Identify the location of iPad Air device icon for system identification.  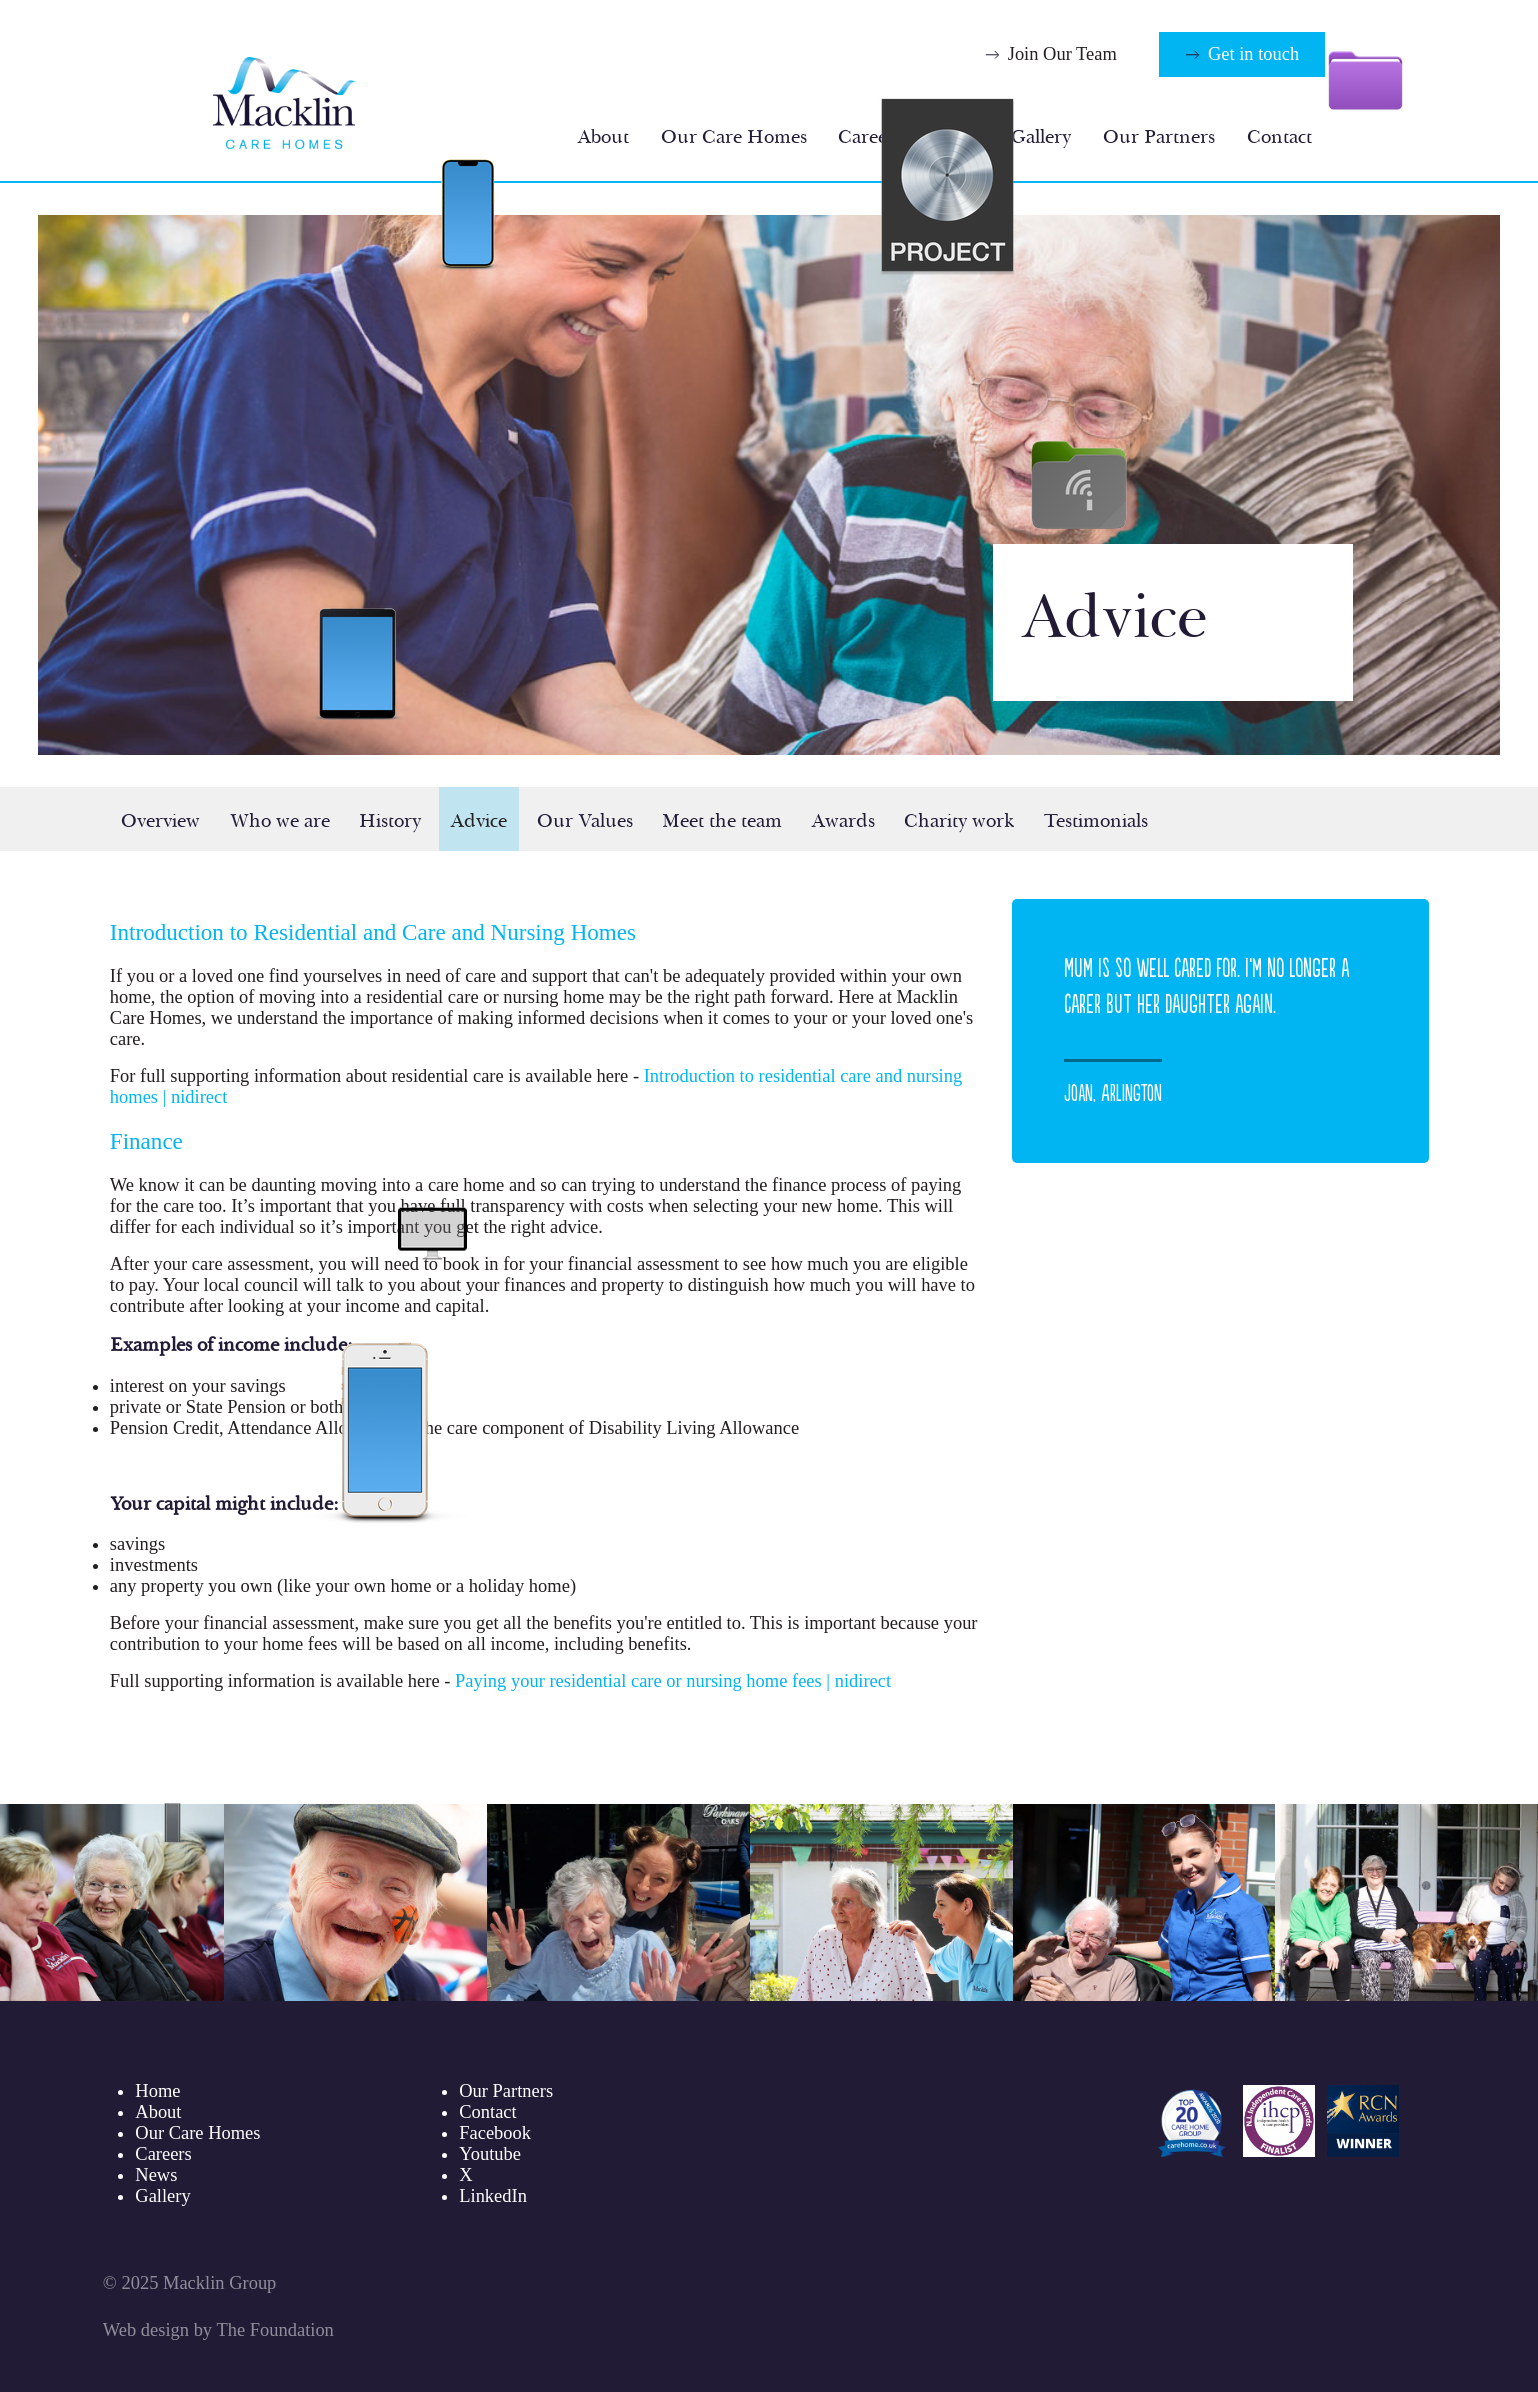
(357, 664).